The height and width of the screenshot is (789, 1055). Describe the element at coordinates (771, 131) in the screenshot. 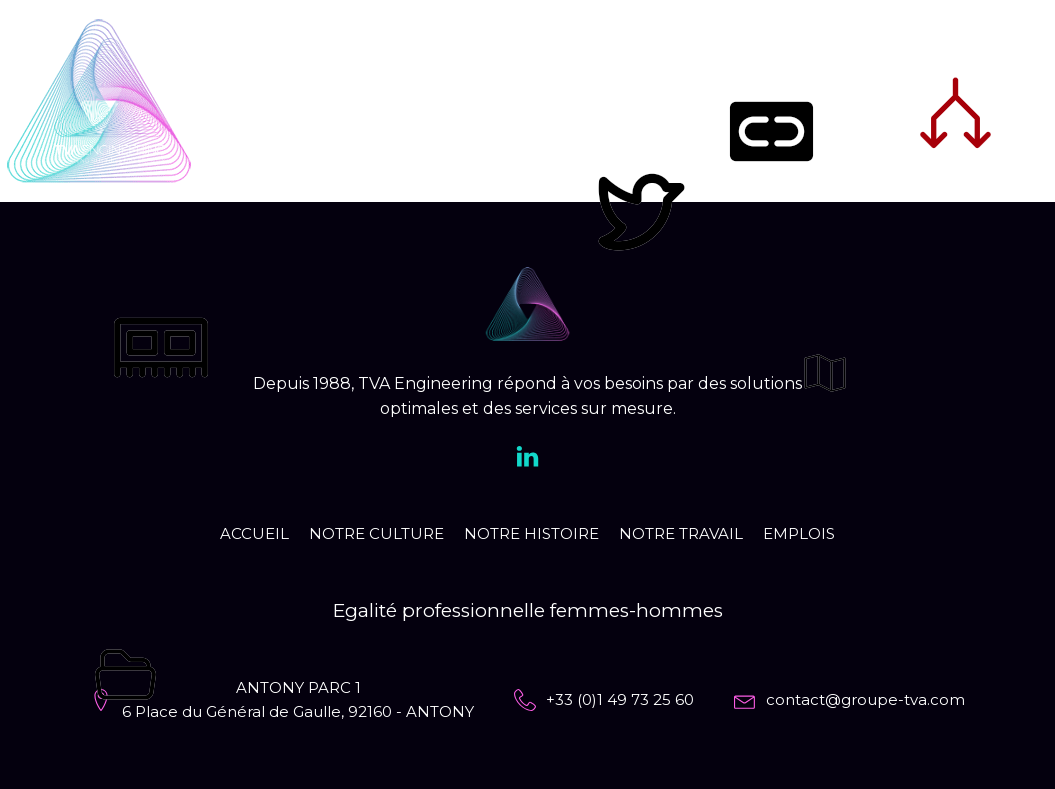

I see `unlink or disconnect a shared resource` at that location.